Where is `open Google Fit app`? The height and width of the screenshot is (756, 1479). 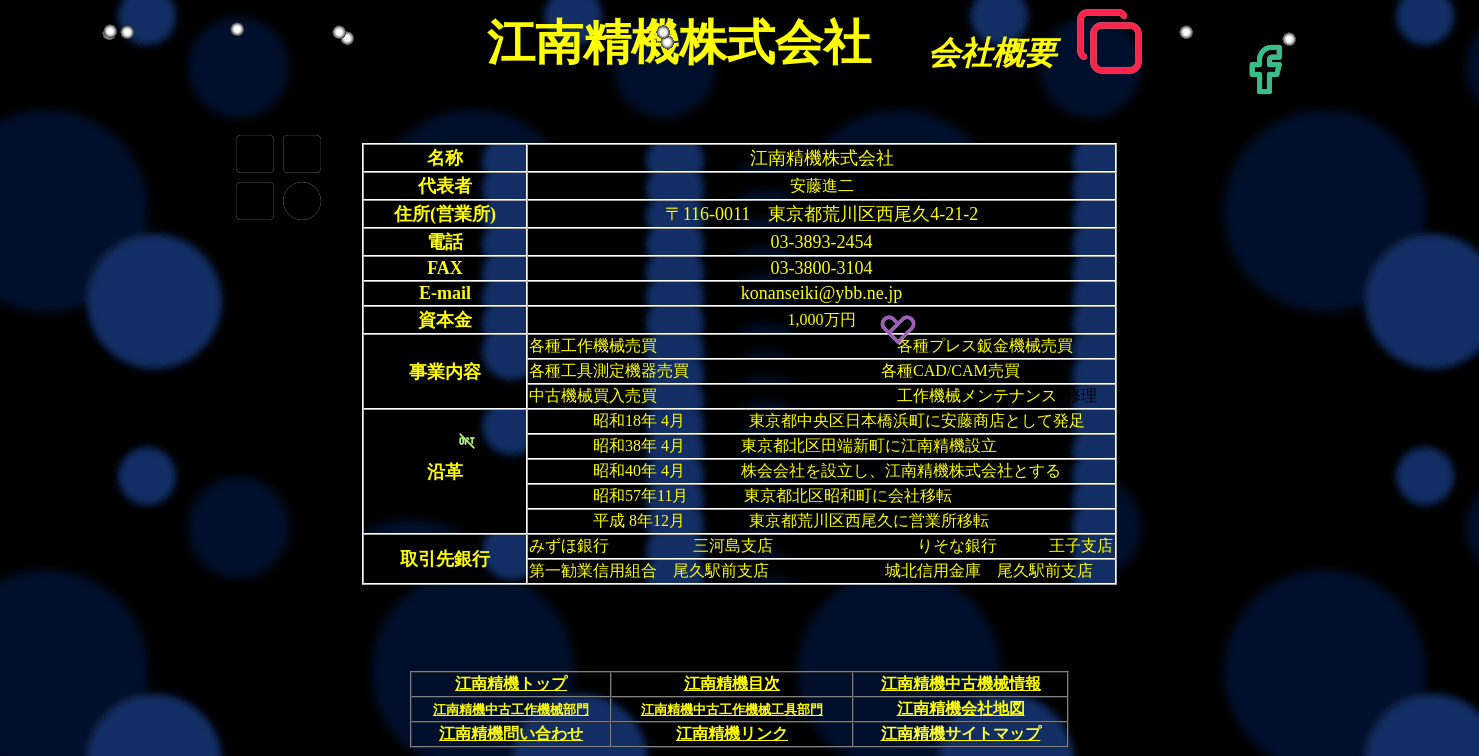 open Google Fit app is located at coordinates (898, 329).